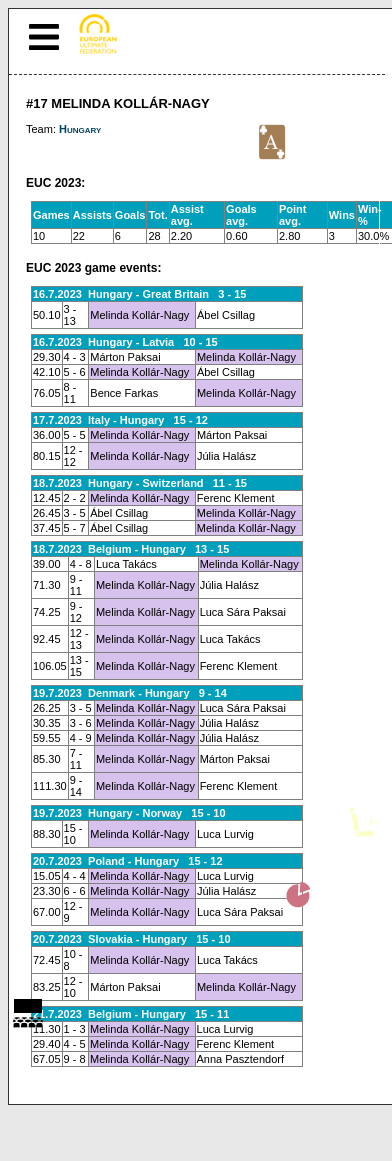 Image resolution: width=392 pixels, height=1161 pixels. What do you see at coordinates (364, 822) in the screenshot?
I see `adjust vehicle seat position` at bounding box center [364, 822].